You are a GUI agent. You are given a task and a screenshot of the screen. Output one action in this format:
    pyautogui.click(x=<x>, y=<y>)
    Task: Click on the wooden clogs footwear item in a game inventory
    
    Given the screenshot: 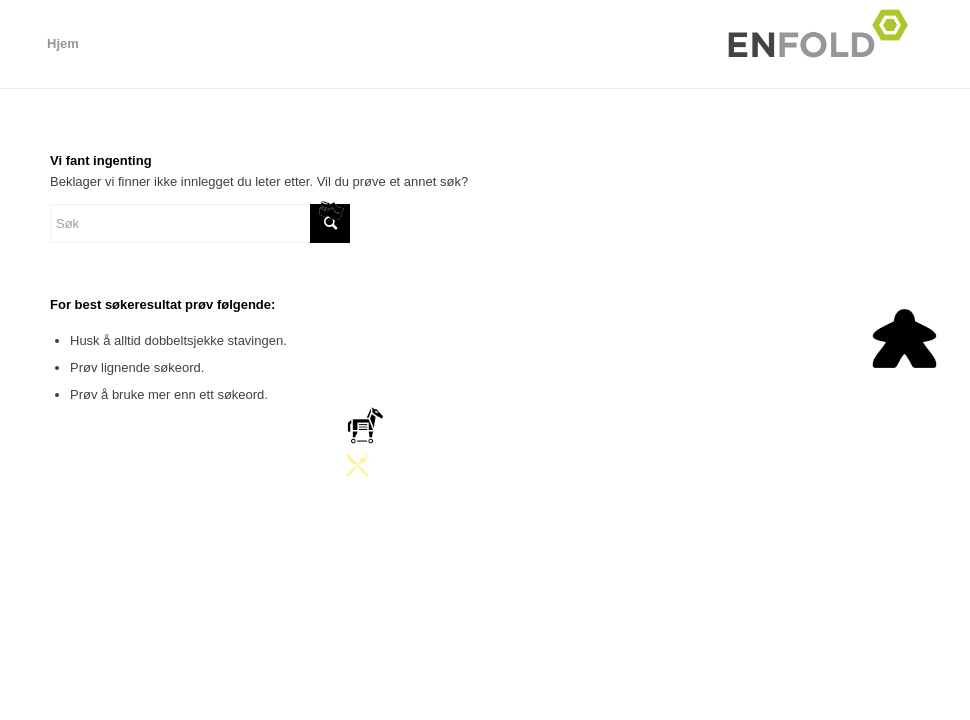 What is the action you would take?
    pyautogui.click(x=331, y=210)
    